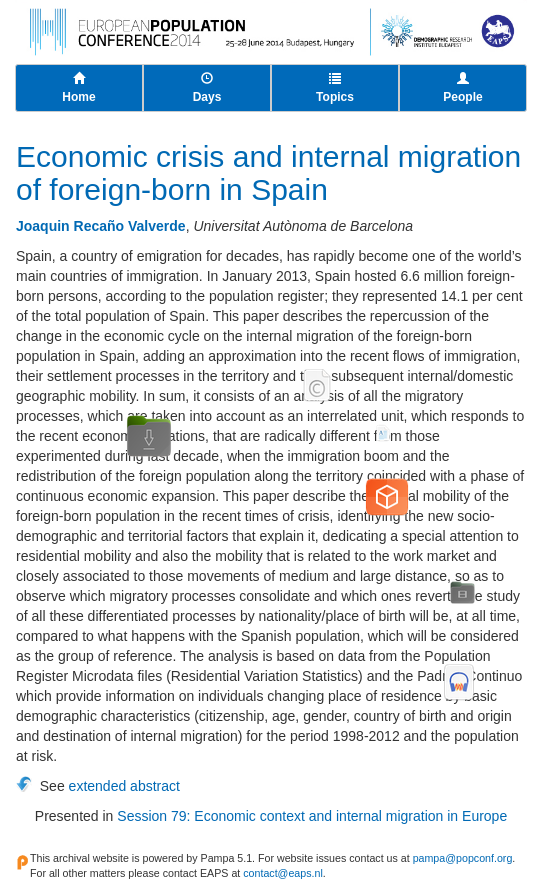  I want to click on open a 3D model file in STL format, so click(387, 496).